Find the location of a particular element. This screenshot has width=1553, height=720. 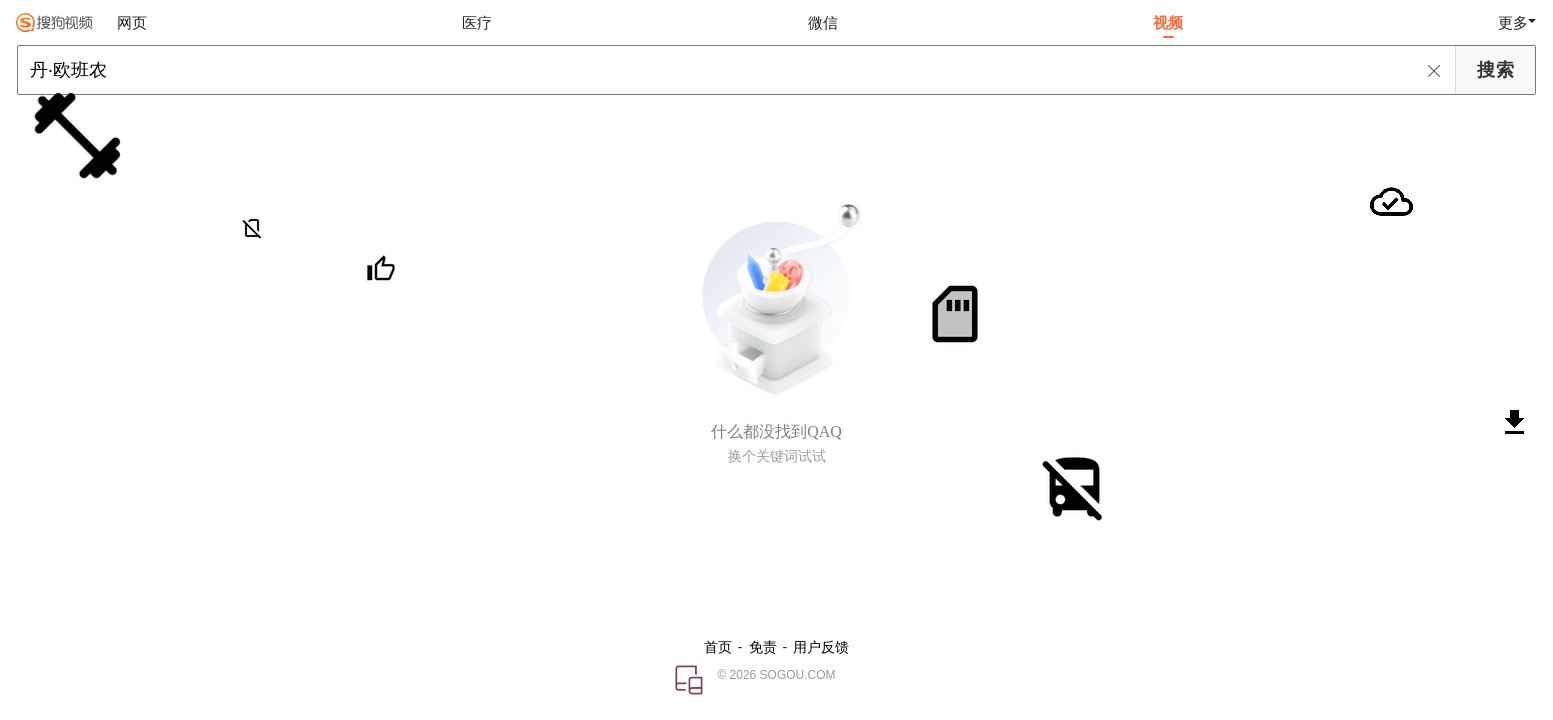

access sd card storage is located at coordinates (955, 314).